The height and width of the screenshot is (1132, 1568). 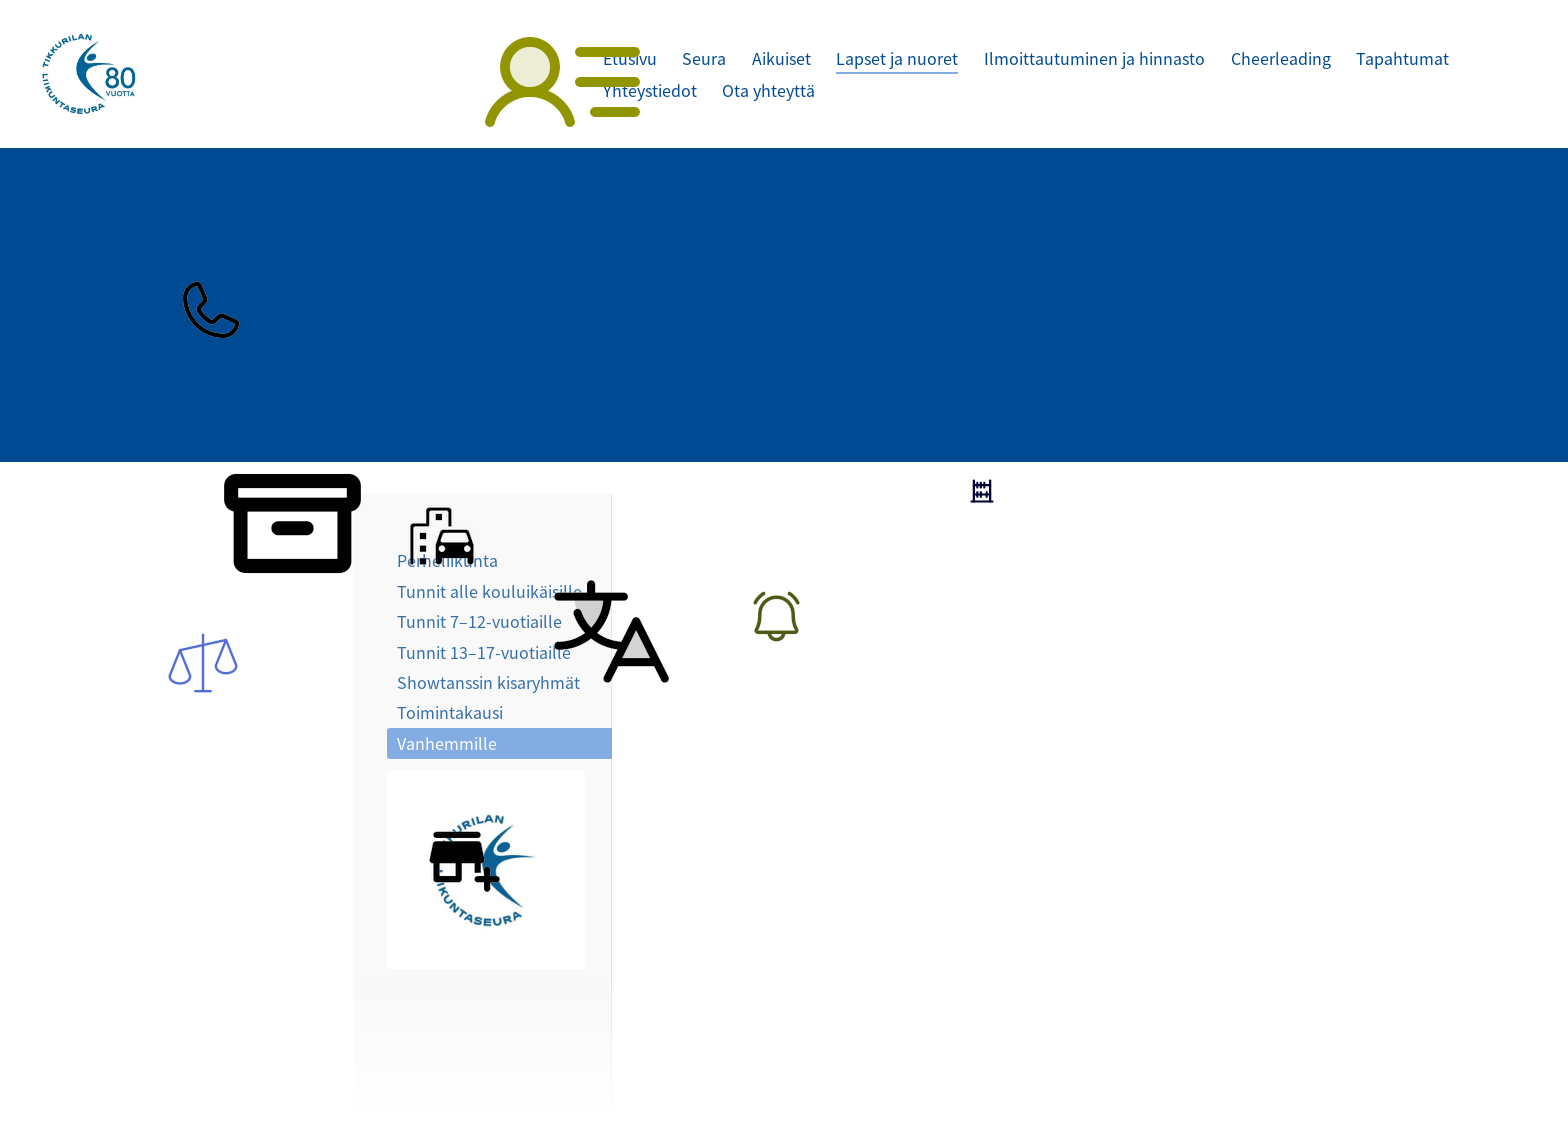 I want to click on view notifications, so click(x=776, y=617).